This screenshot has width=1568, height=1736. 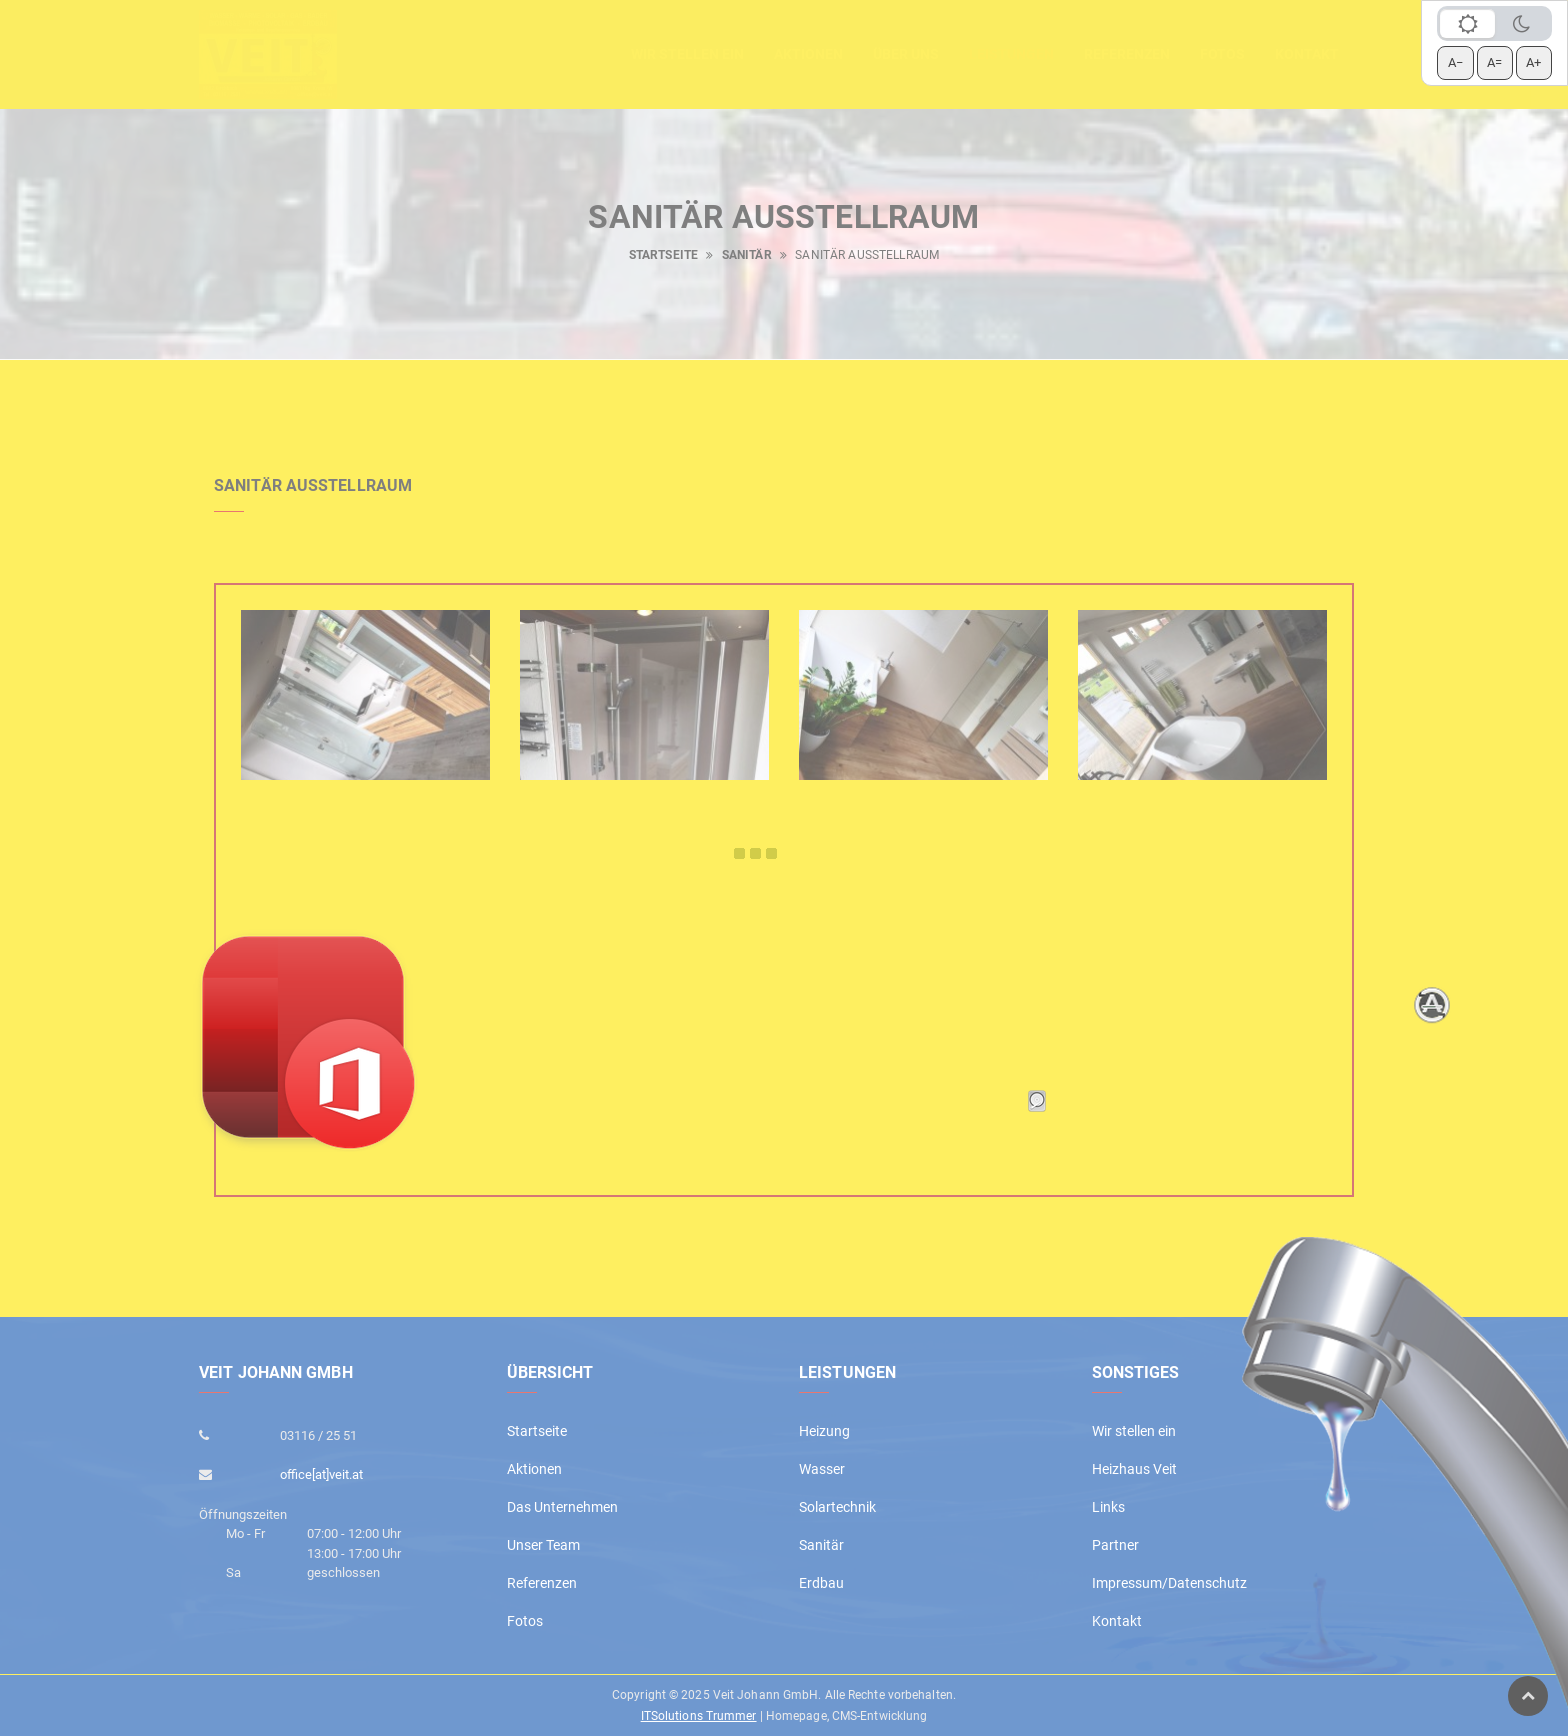 I want to click on check for system software updates, so click(x=1432, y=1005).